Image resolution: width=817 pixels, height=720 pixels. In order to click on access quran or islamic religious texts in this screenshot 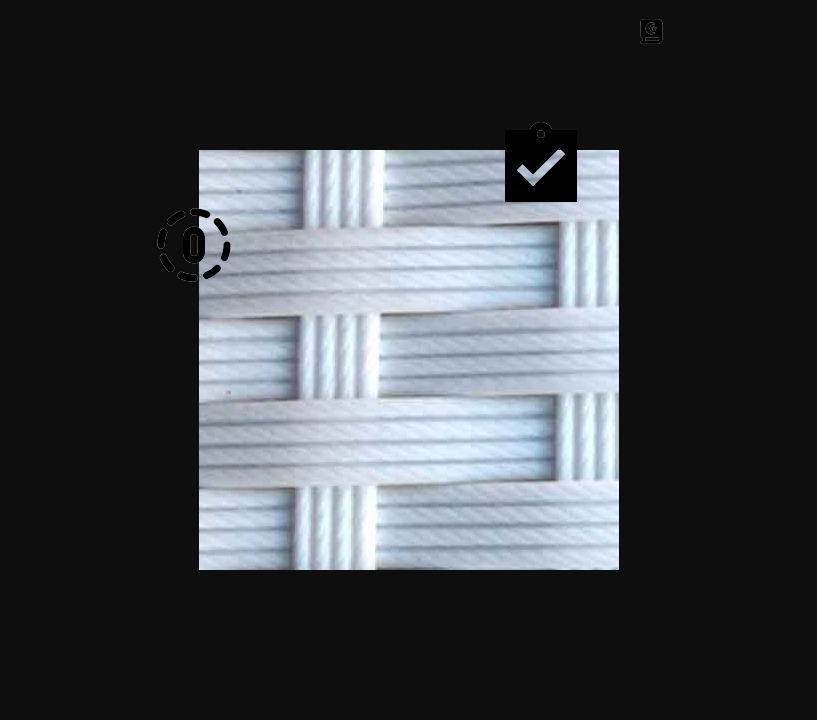, I will do `click(651, 31)`.